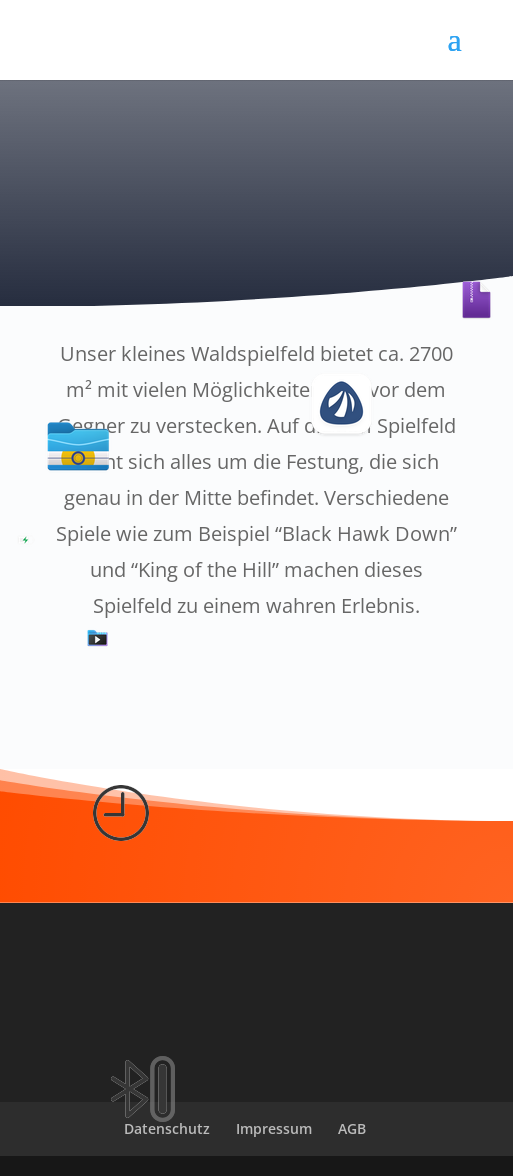 The image size is (513, 1176). Describe the element at coordinates (476, 300) in the screenshot. I see `a compressed bzip archive file` at that location.